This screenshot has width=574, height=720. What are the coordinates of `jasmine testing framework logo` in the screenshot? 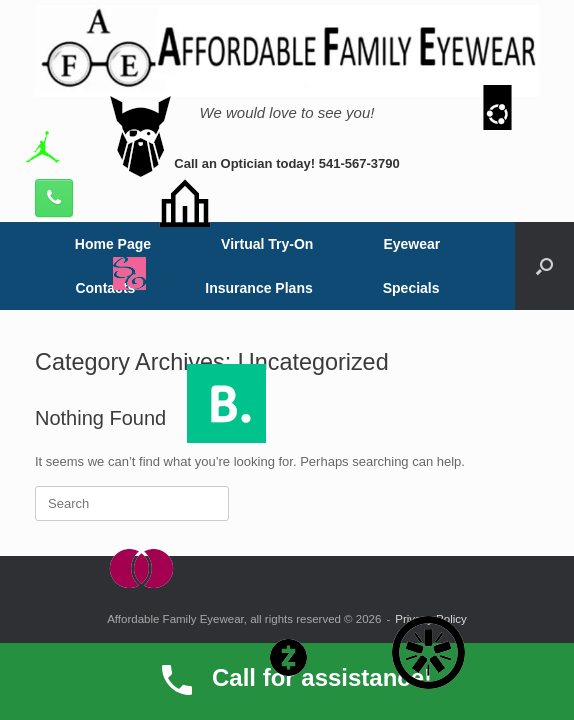 It's located at (428, 652).